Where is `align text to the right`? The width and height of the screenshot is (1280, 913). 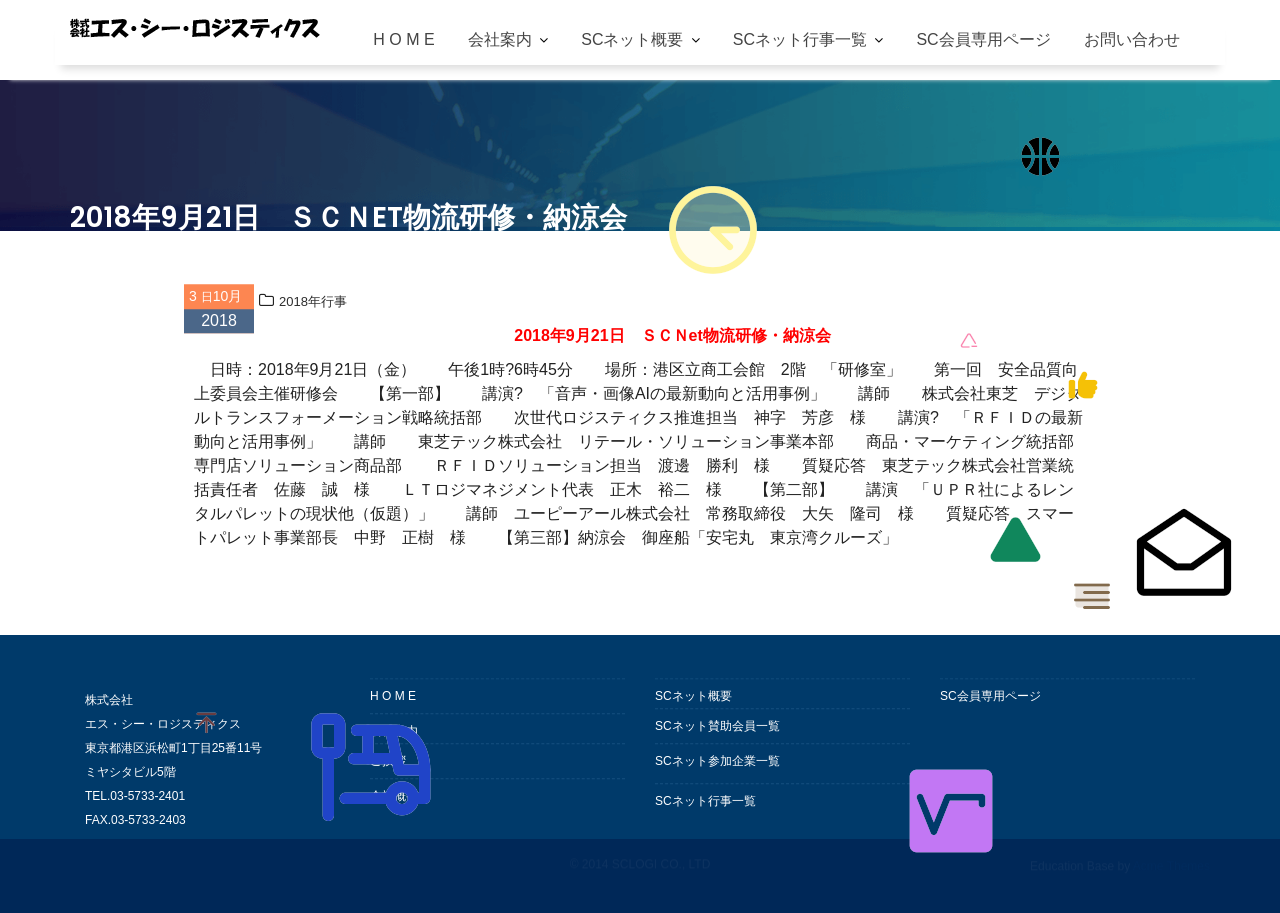 align text to the right is located at coordinates (1092, 597).